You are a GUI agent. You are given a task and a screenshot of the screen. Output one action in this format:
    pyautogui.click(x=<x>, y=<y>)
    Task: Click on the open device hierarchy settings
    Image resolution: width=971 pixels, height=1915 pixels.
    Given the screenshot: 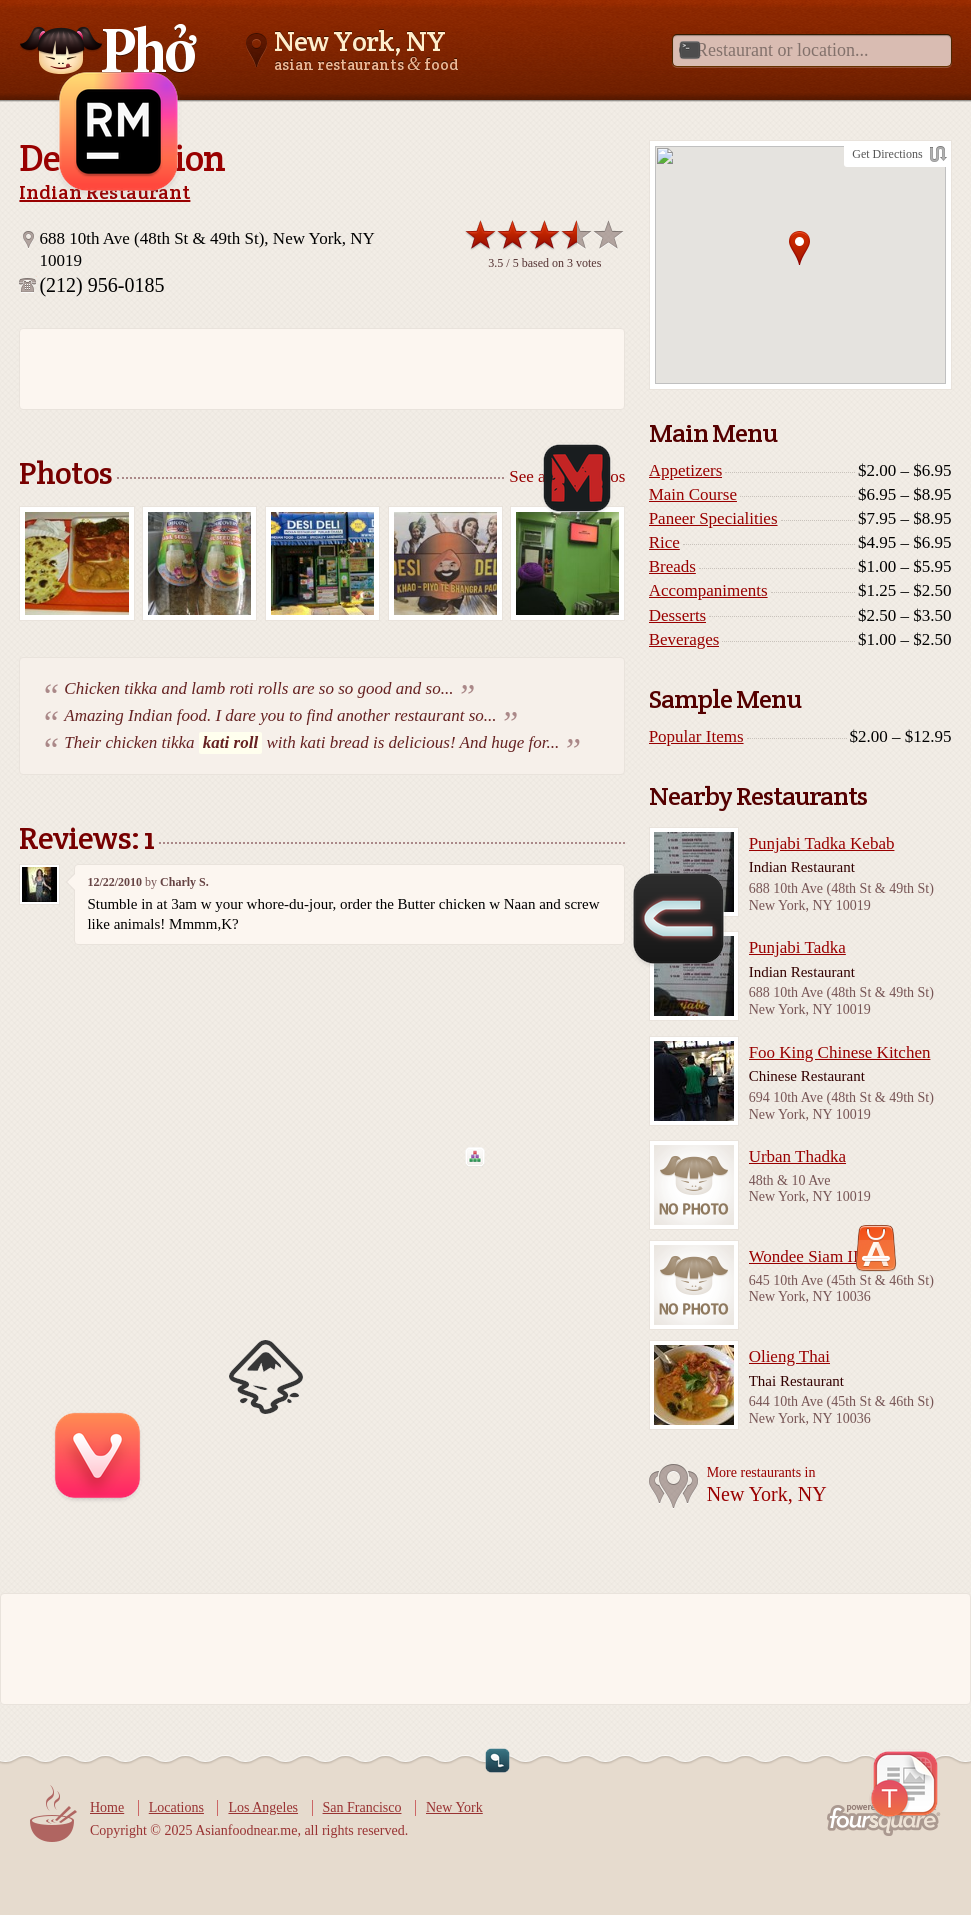 What is the action you would take?
    pyautogui.click(x=475, y=1157)
    